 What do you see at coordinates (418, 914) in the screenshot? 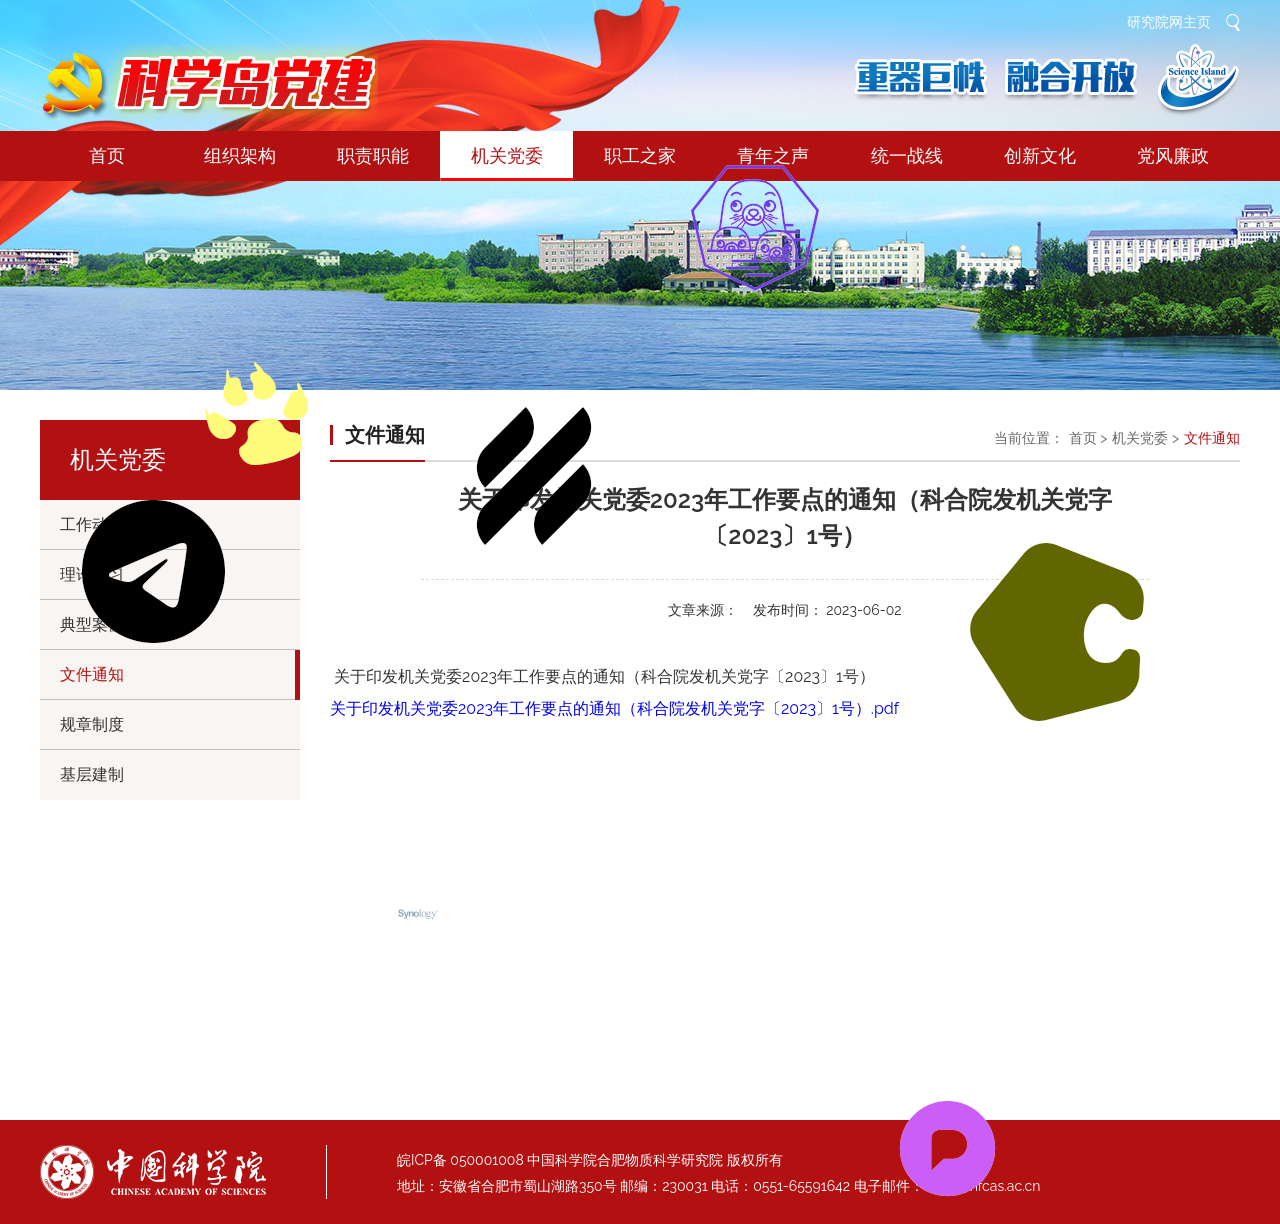
I see `Synology brand logo` at bounding box center [418, 914].